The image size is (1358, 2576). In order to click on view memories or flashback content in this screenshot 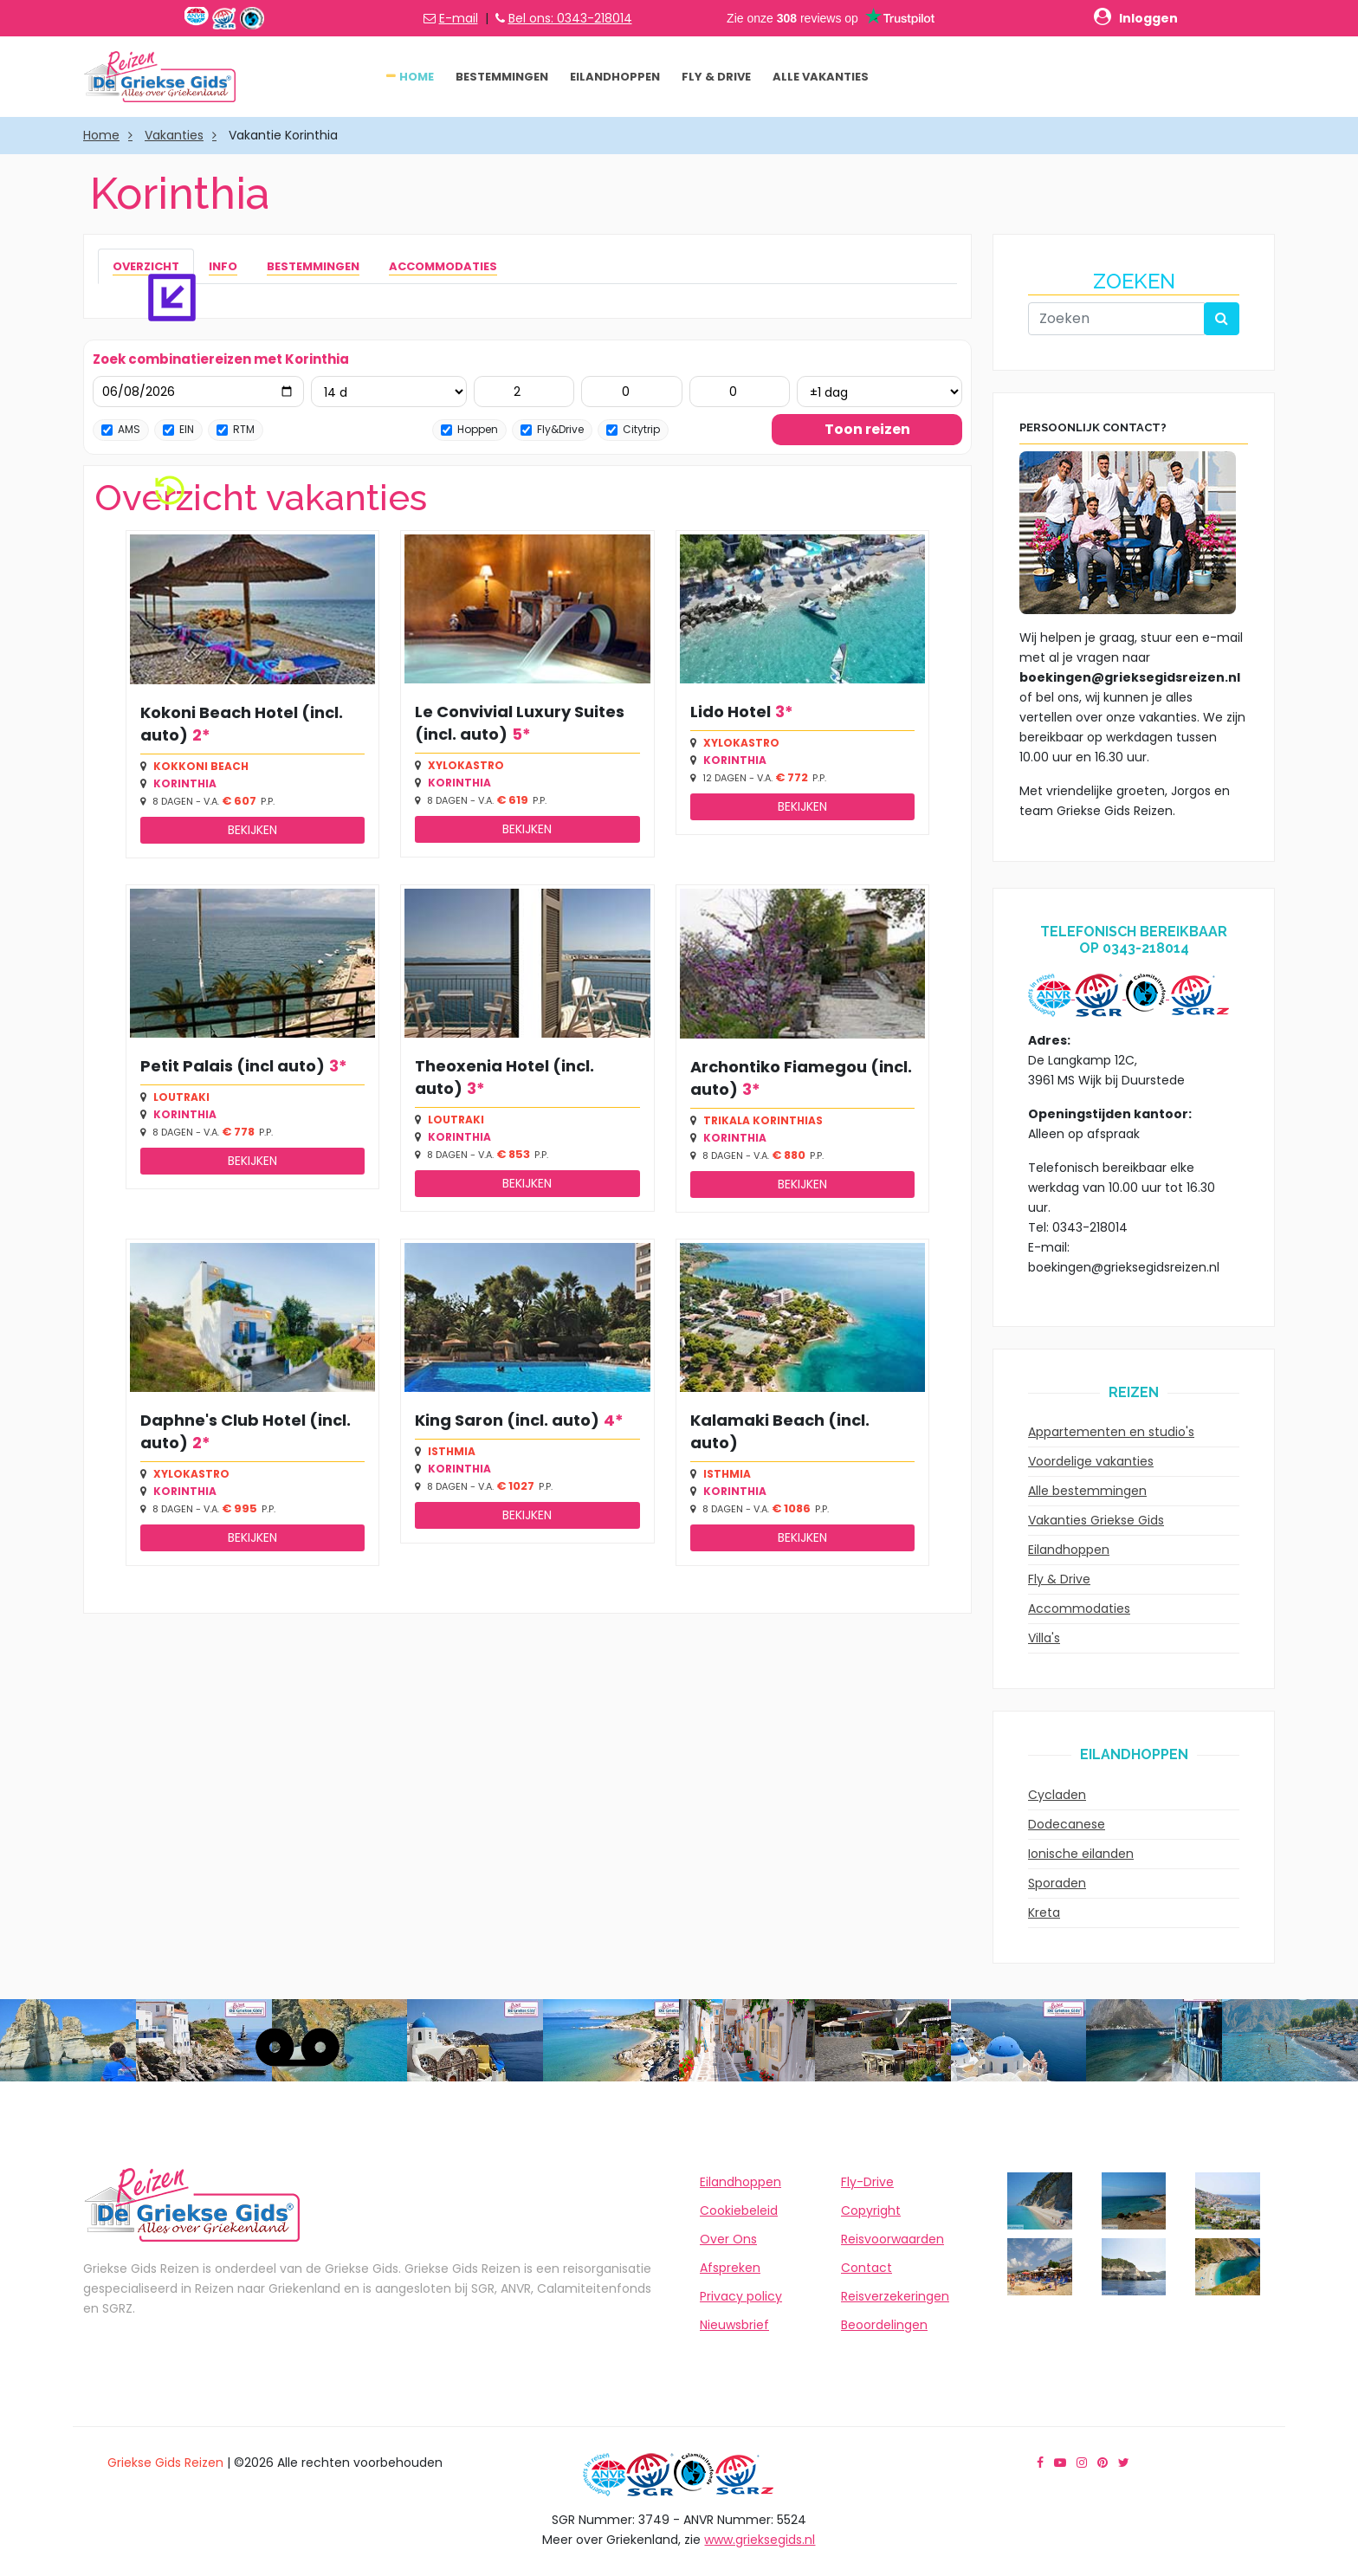, I will do `click(170, 490)`.